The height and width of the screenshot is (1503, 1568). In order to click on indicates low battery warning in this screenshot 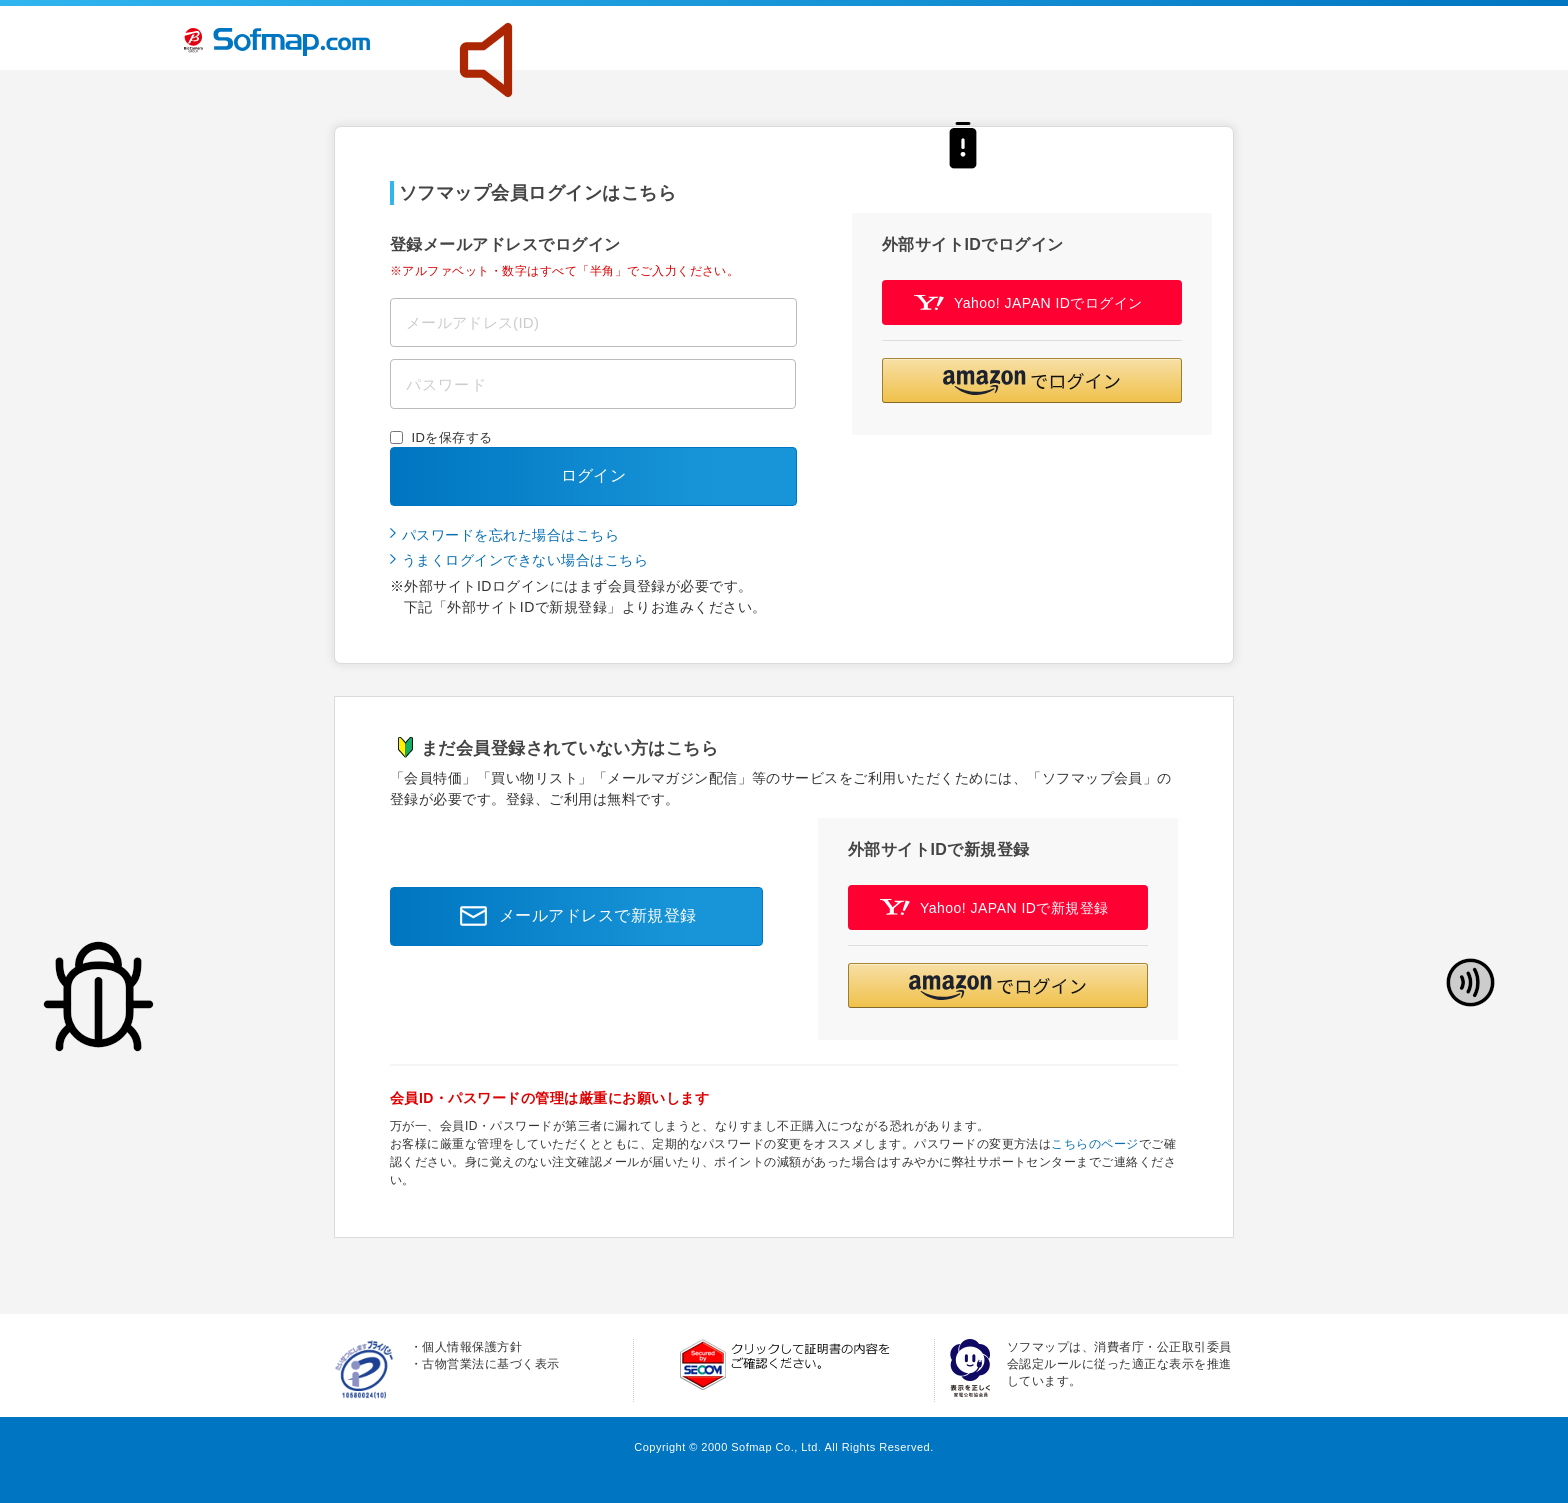, I will do `click(963, 146)`.